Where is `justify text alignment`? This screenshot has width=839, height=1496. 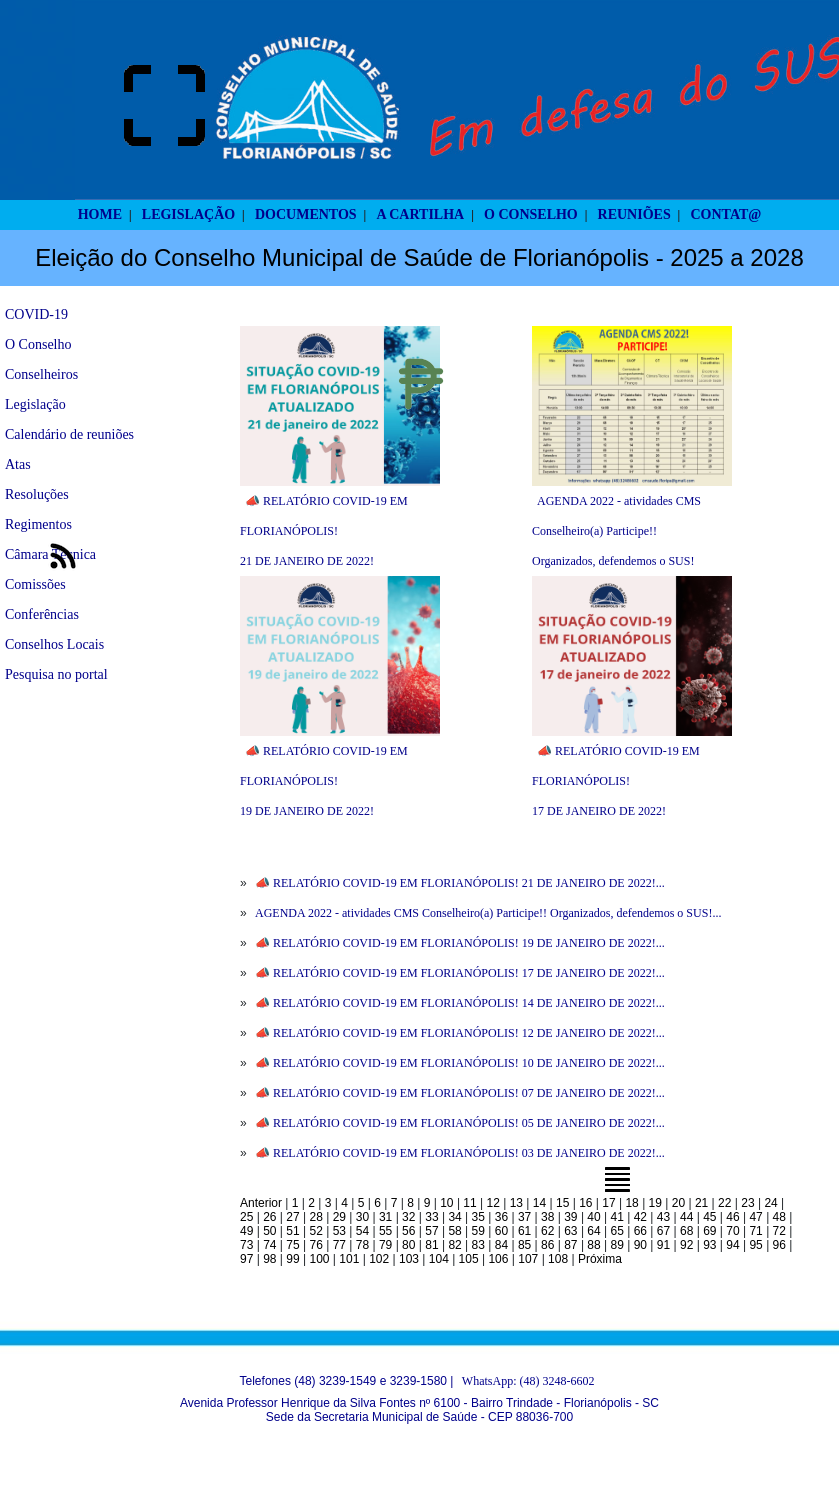 justify text alignment is located at coordinates (617, 1179).